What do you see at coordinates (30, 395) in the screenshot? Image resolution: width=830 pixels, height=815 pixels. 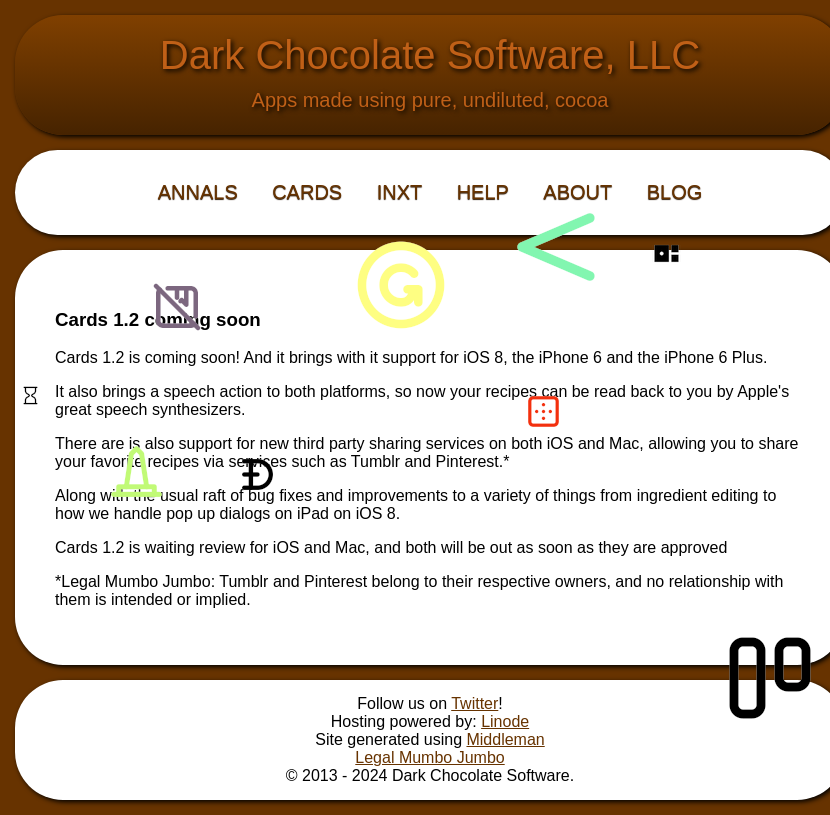 I see `indicates a process is in progress or loading` at bounding box center [30, 395].